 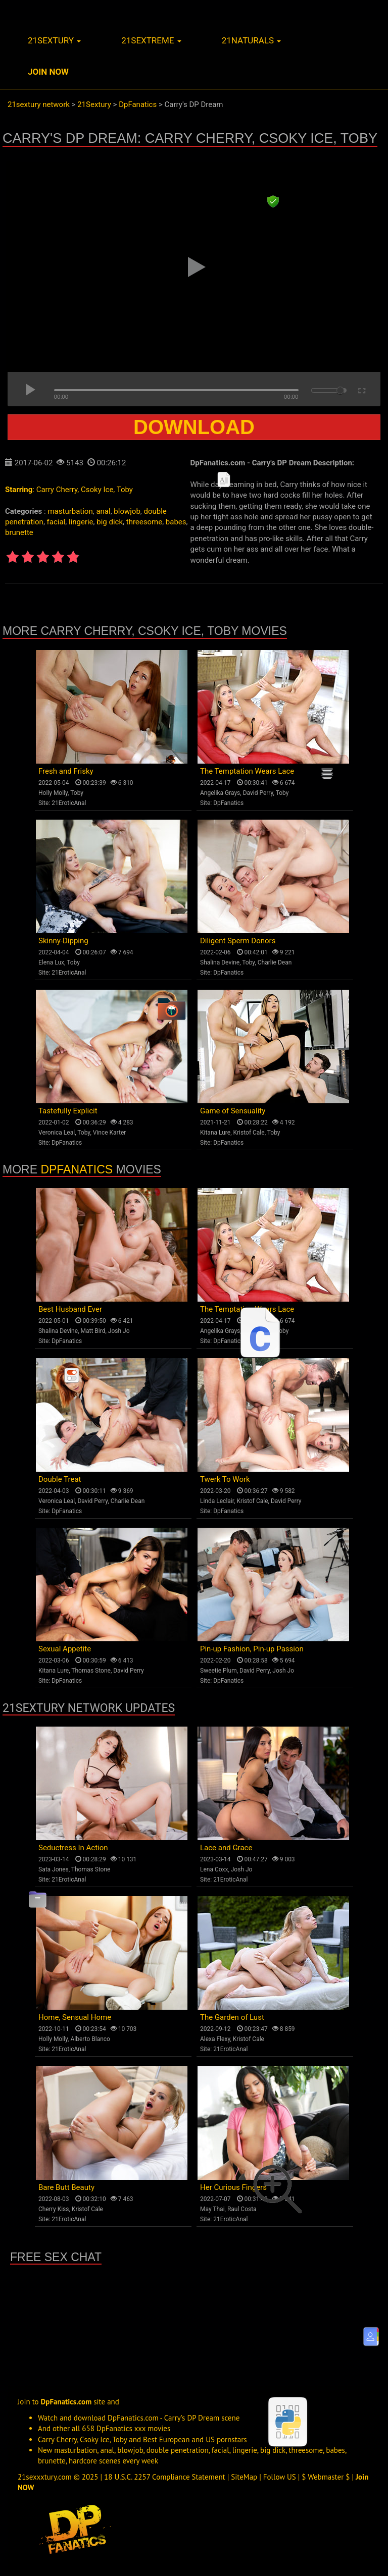 I want to click on open address book application, so click(x=371, y=2336).